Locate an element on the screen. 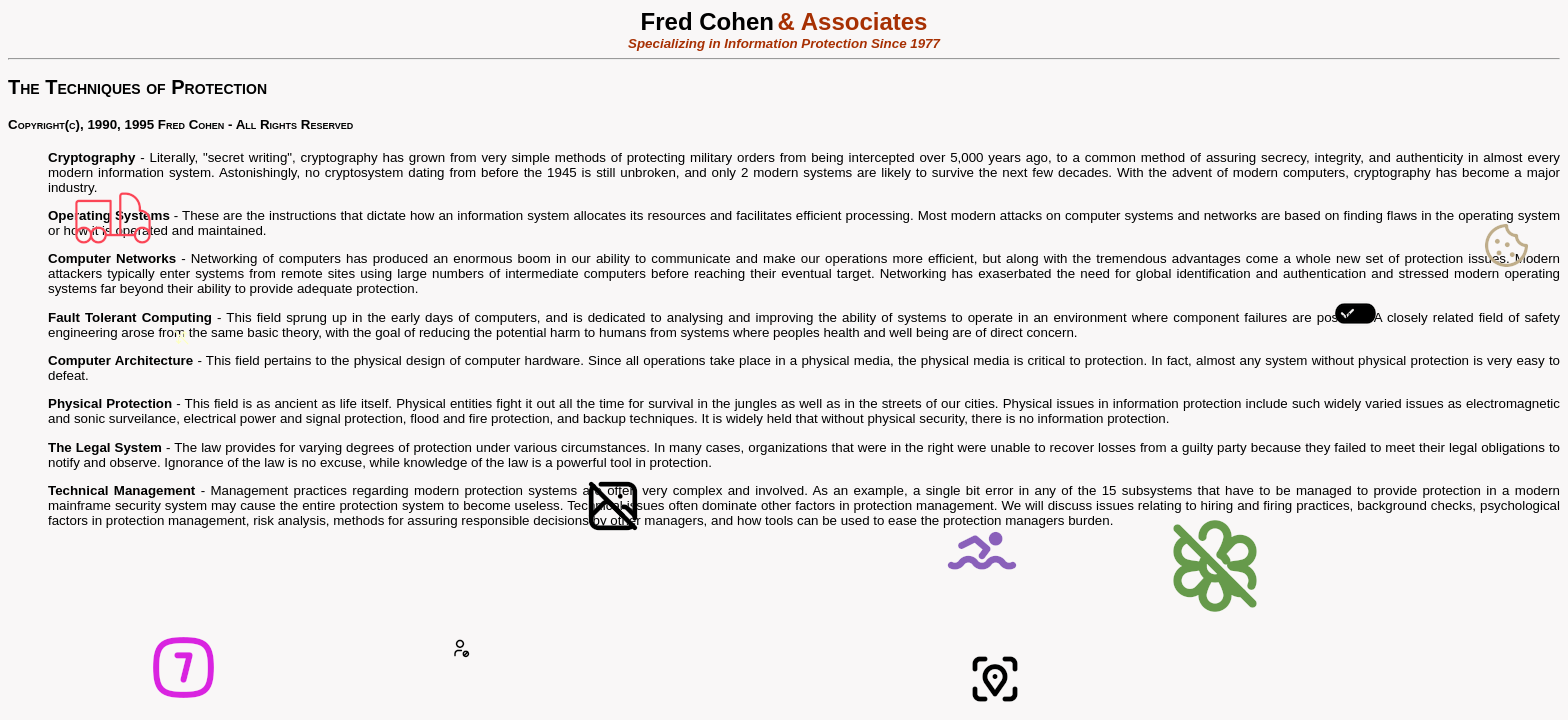 The image size is (1568, 720). indicates step 7 in a multi-step process is located at coordinates (183, 667).